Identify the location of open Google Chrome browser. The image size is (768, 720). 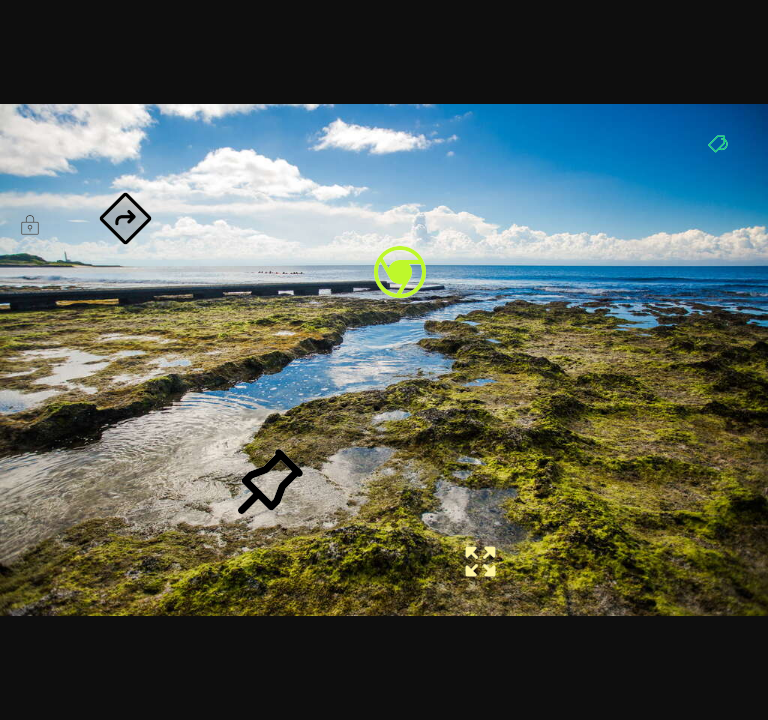
(400, 272).